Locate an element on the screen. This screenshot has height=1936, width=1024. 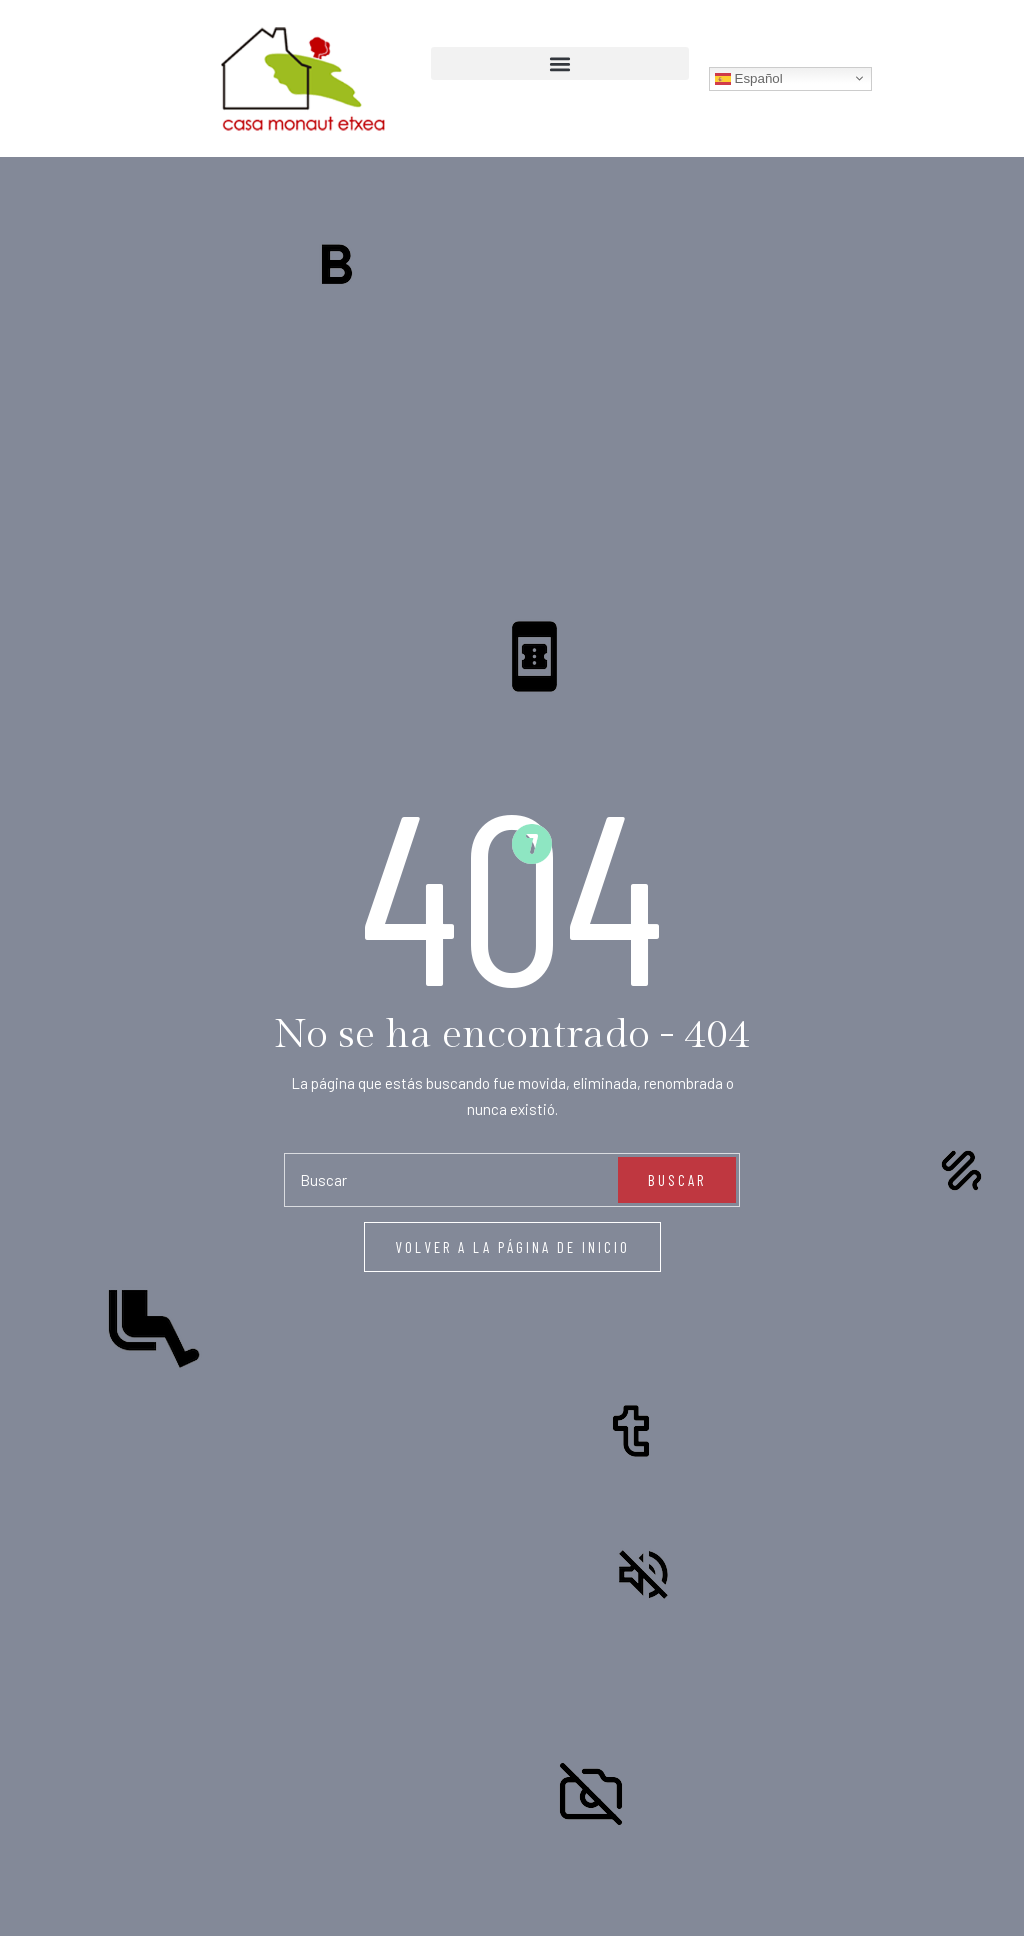
mute audio or sound is located at coordinates (643, 1574).